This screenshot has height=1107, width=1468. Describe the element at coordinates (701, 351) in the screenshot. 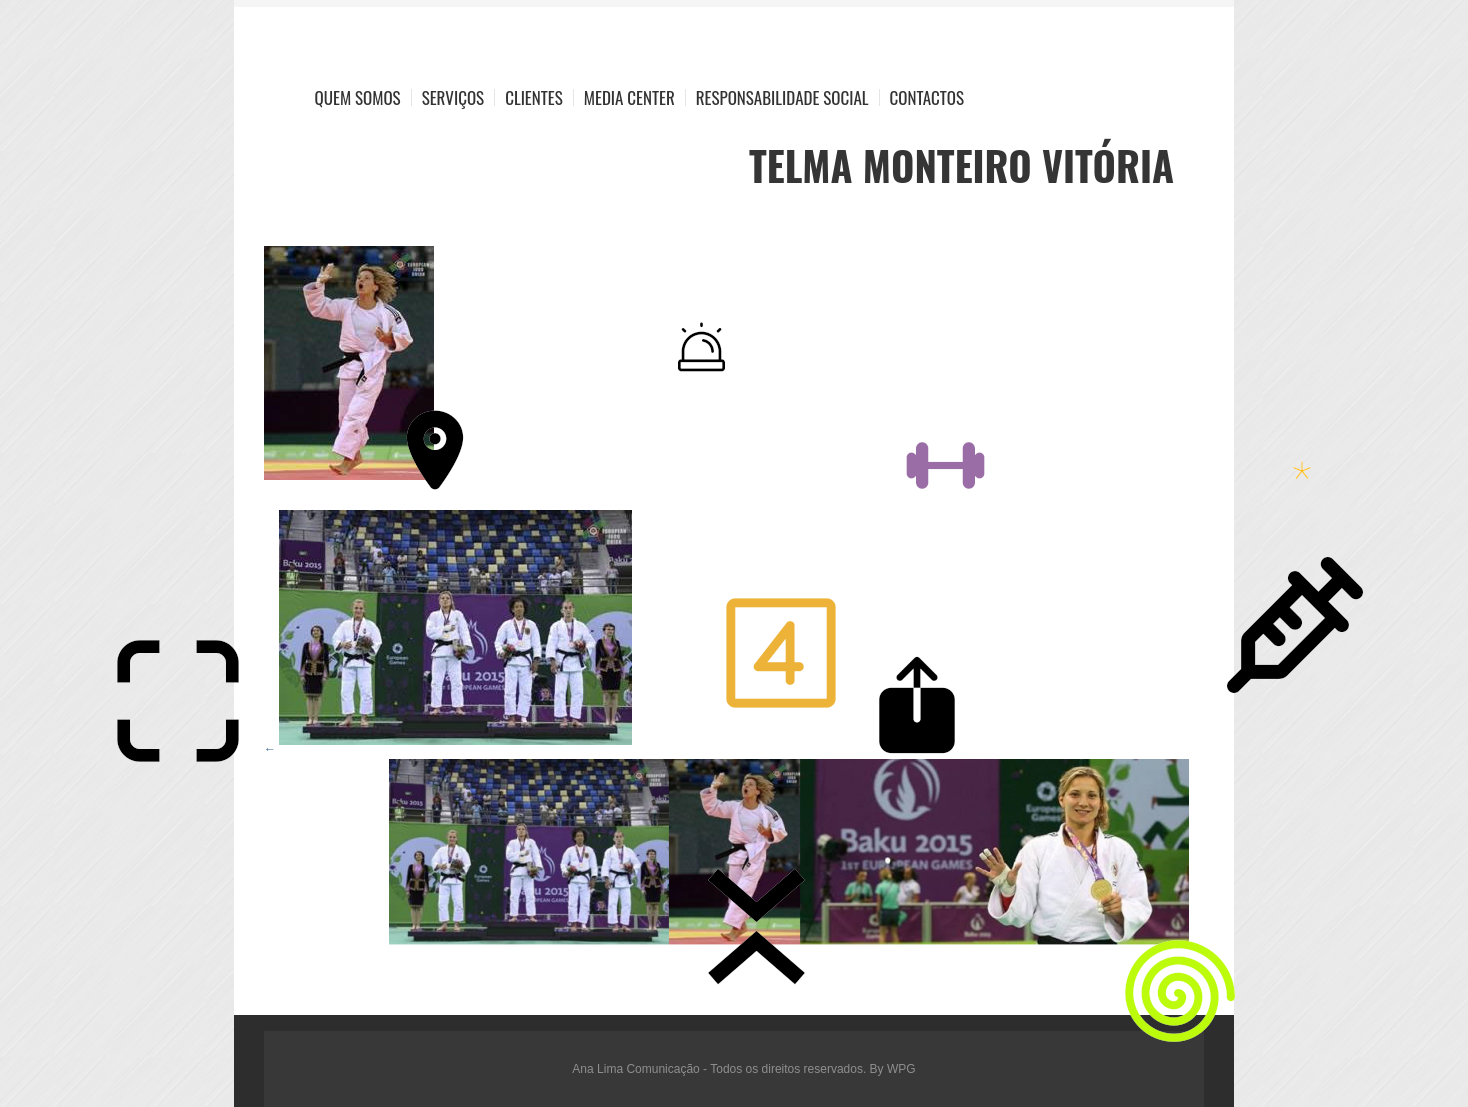

I see `emergency alert or warning notification` at that location.